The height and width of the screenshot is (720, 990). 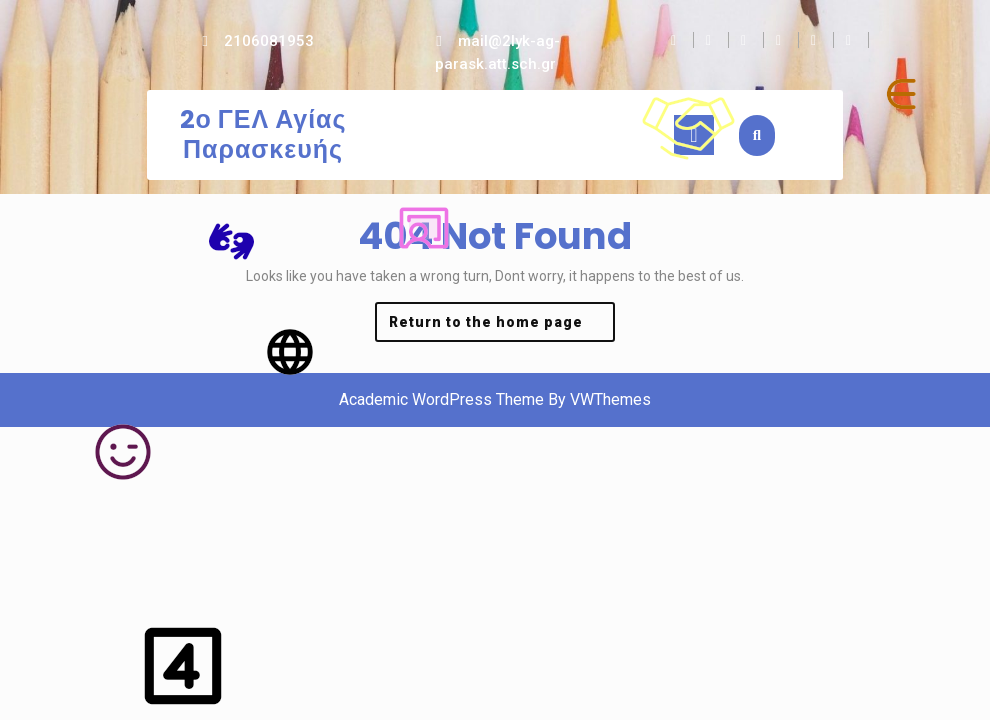 I want to click on select or navigate to item number four, so click(x=183, y=666).